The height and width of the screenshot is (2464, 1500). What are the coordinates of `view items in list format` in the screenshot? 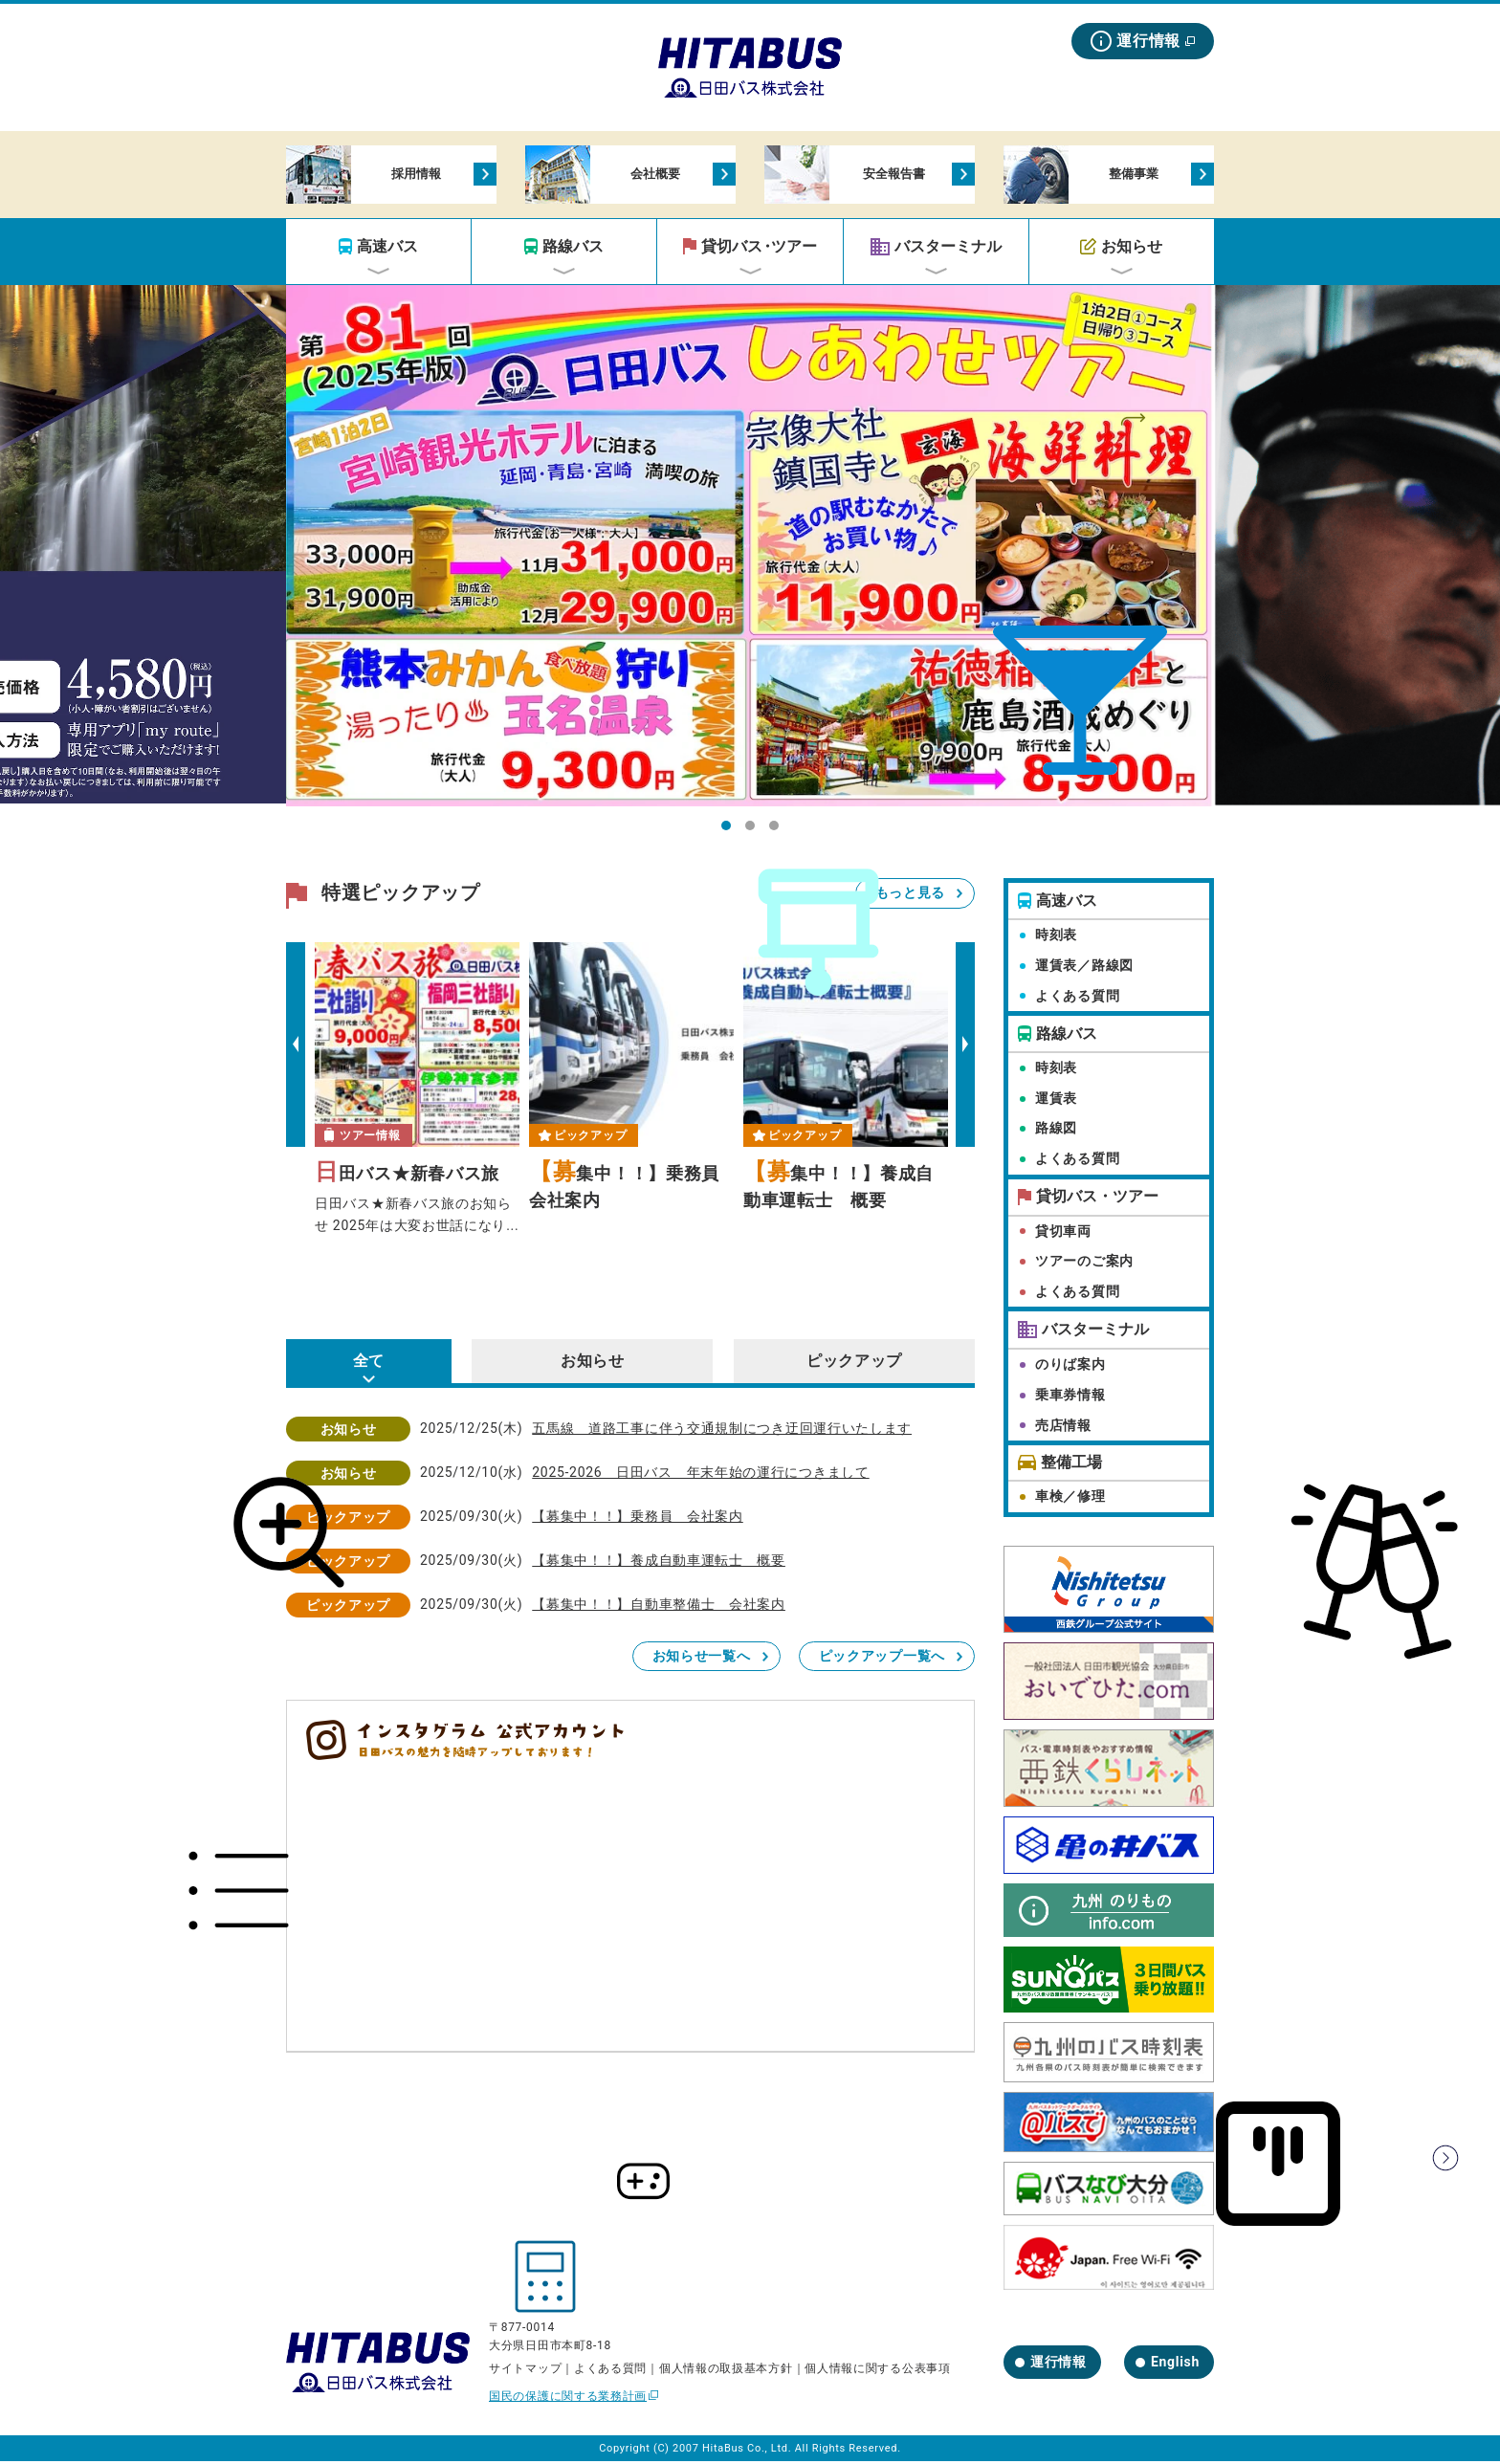 It's located at (238, 1890).